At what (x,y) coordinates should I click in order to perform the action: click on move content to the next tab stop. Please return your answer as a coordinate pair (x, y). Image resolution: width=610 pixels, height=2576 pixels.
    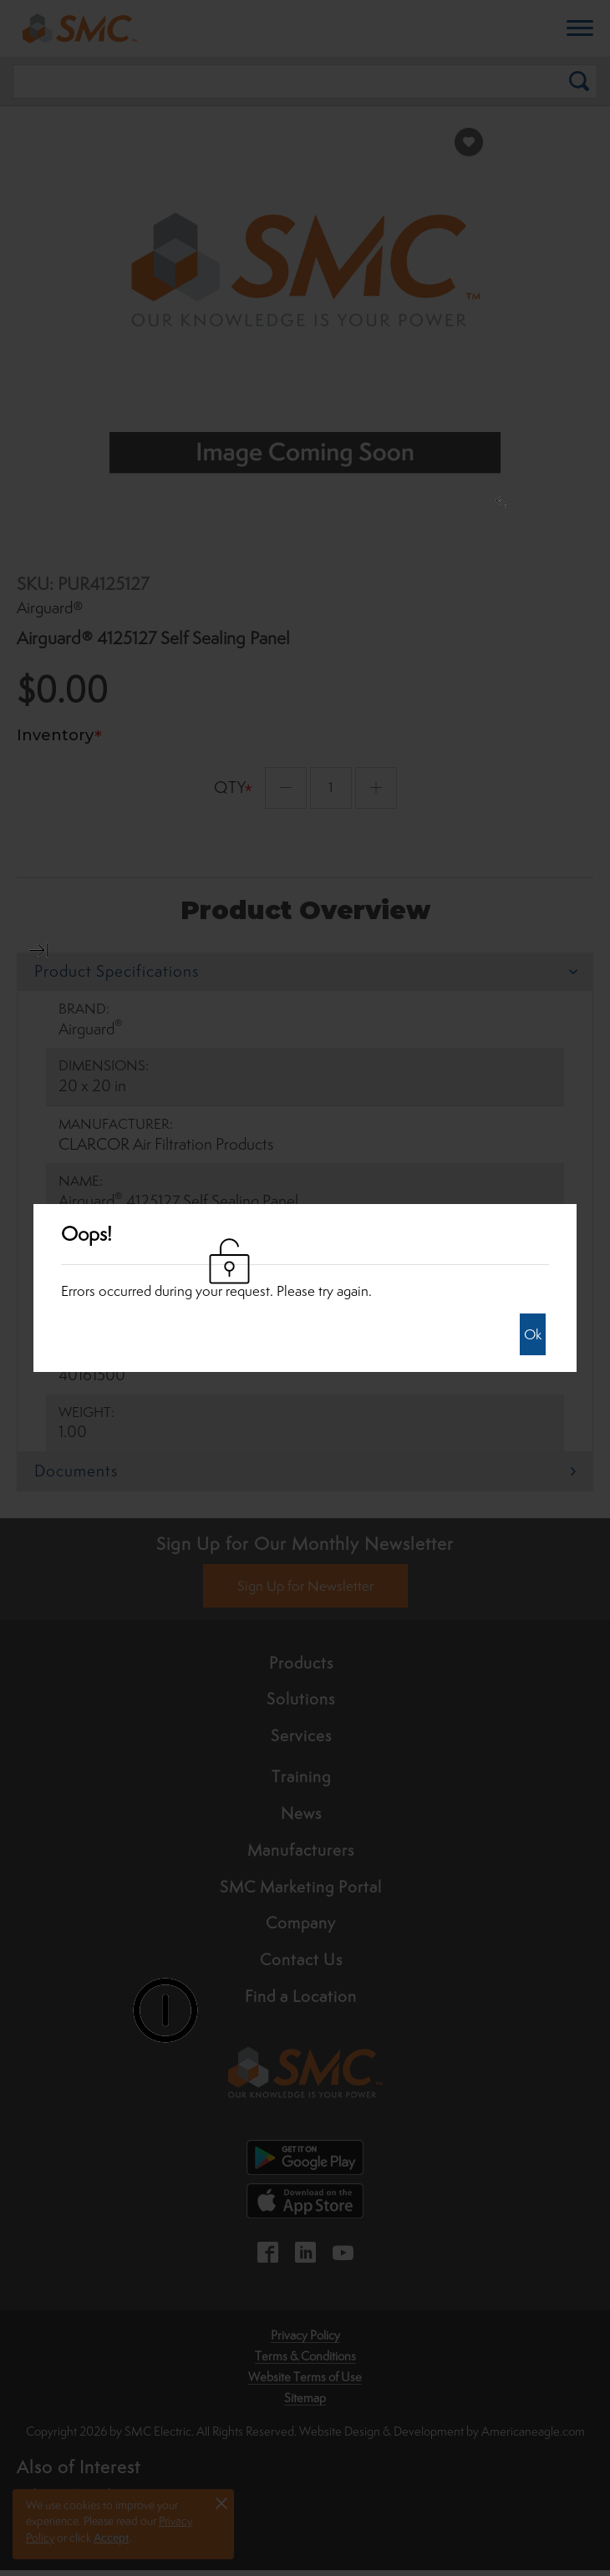
    Looking at the image, I should click on (38, 950).